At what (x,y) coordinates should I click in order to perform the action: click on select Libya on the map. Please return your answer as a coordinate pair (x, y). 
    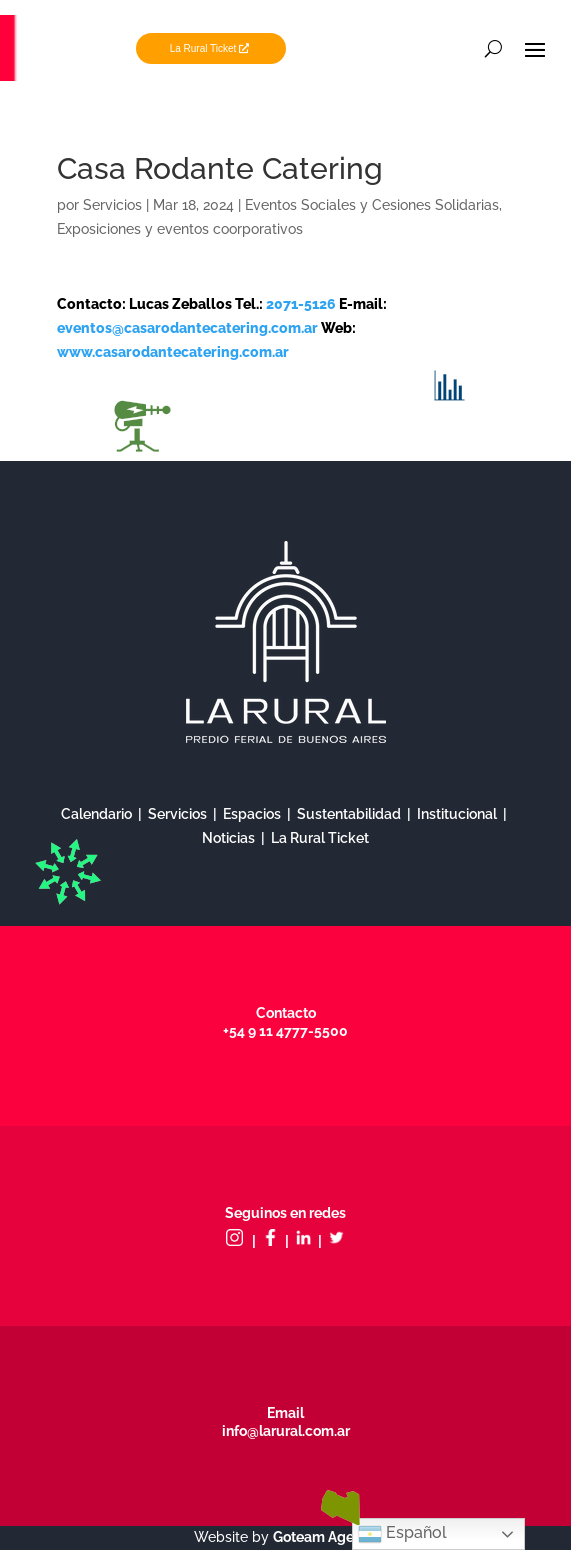
    Looking at the image, I should click on (340, 1507).